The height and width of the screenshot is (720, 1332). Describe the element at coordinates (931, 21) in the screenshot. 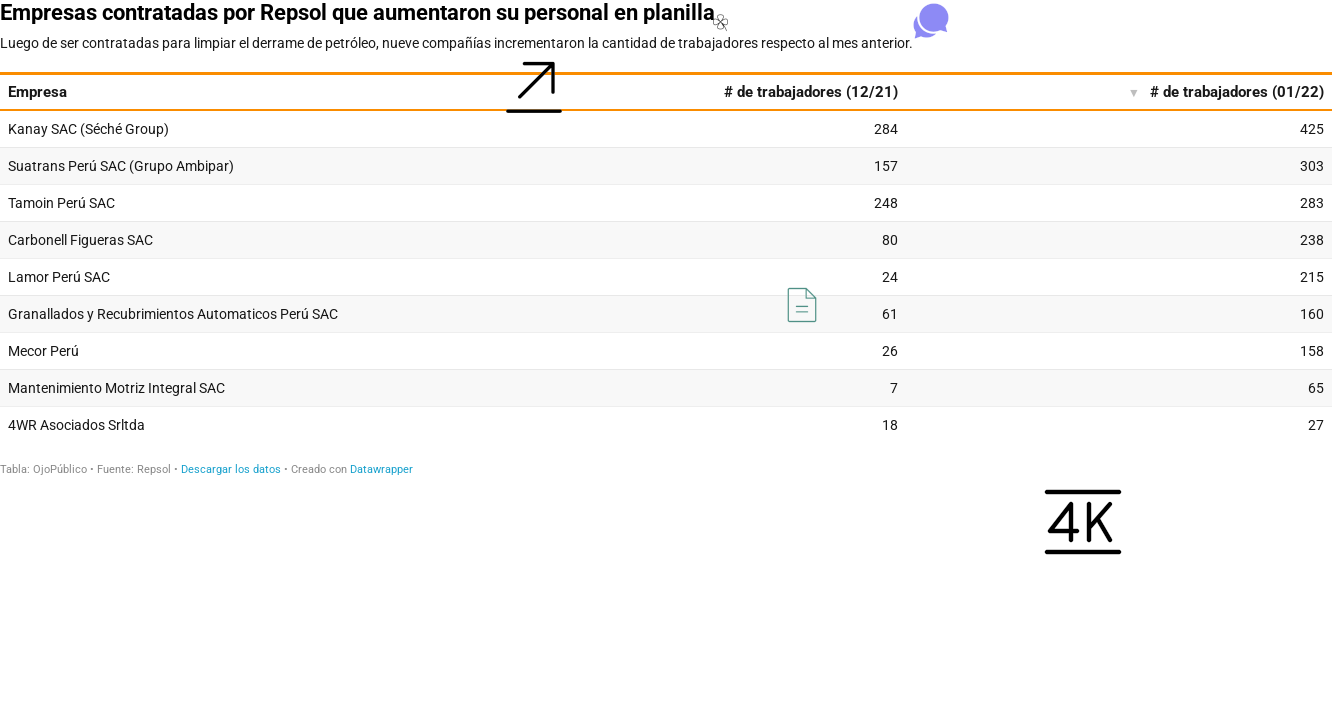

I see `open messaging or chat` at that location.